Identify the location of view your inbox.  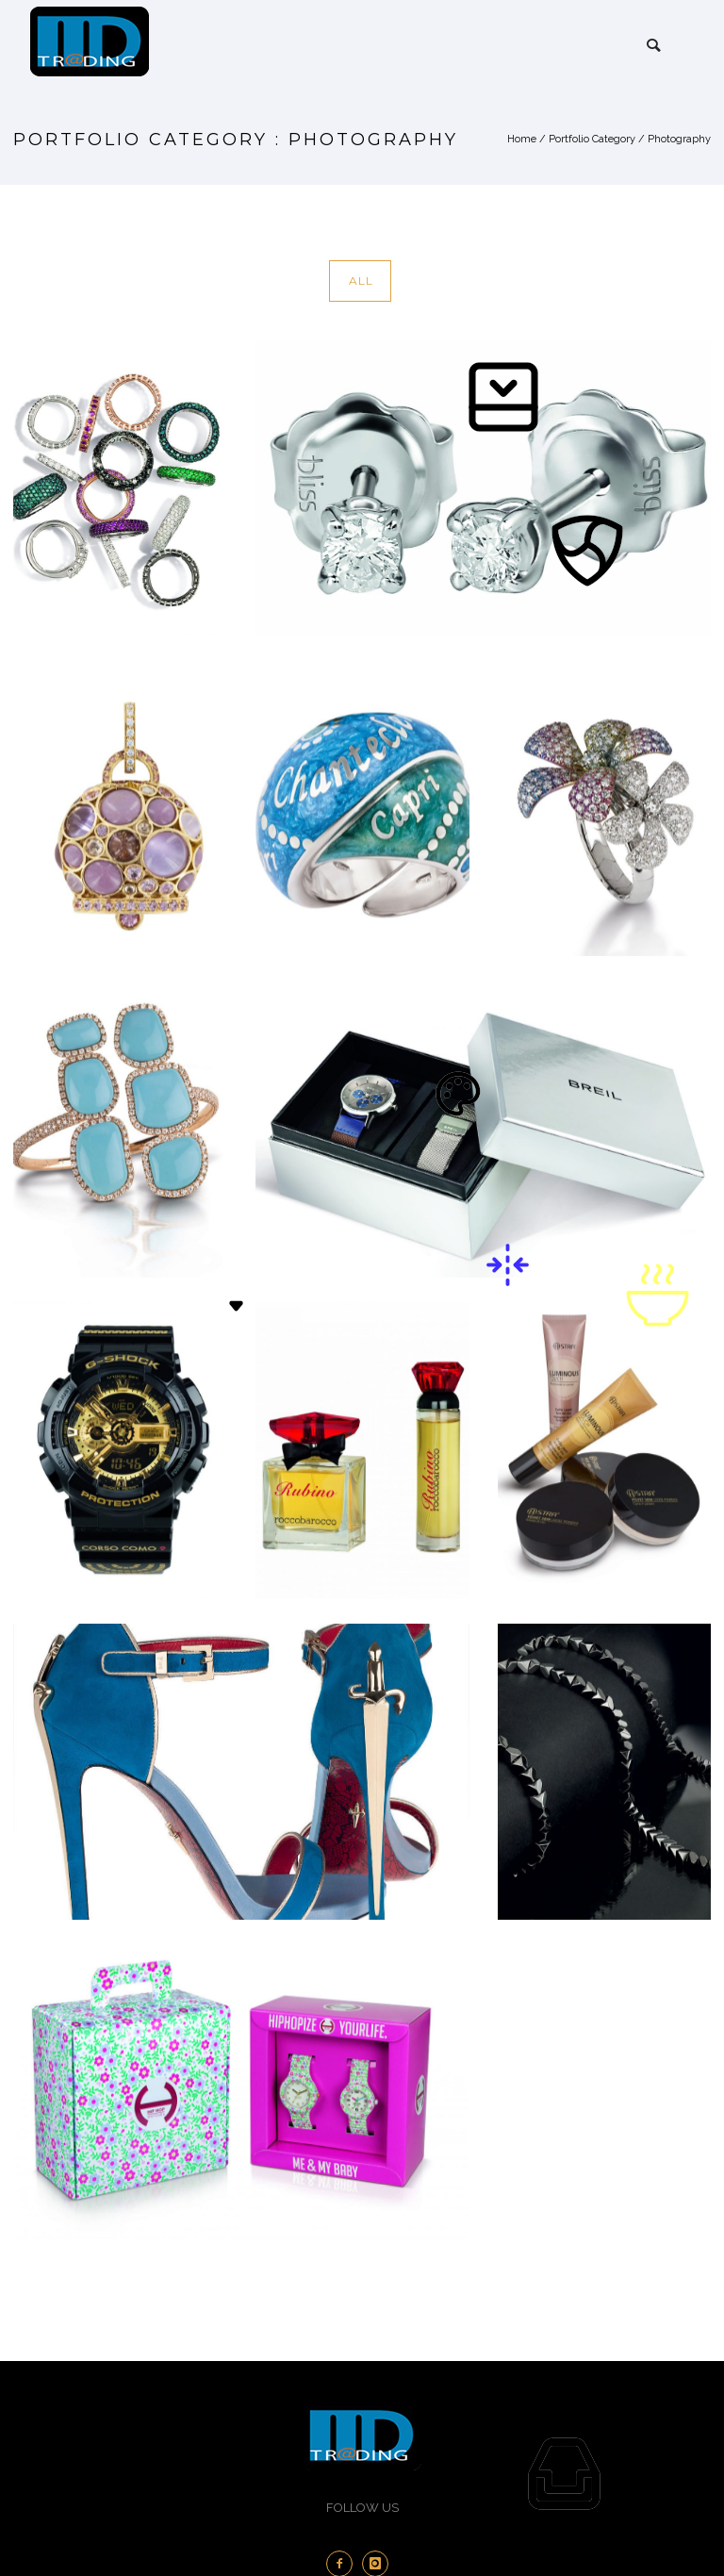
(564, 2473).